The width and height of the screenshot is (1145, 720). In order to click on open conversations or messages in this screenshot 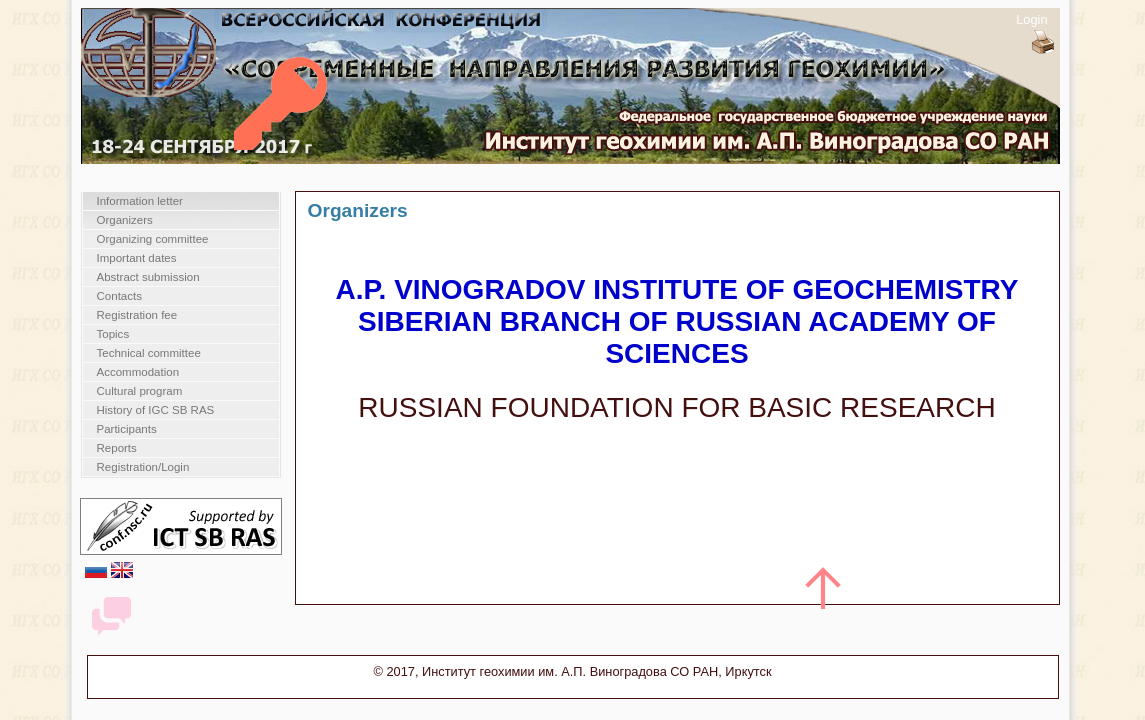, I will do `click(111, 616)`.